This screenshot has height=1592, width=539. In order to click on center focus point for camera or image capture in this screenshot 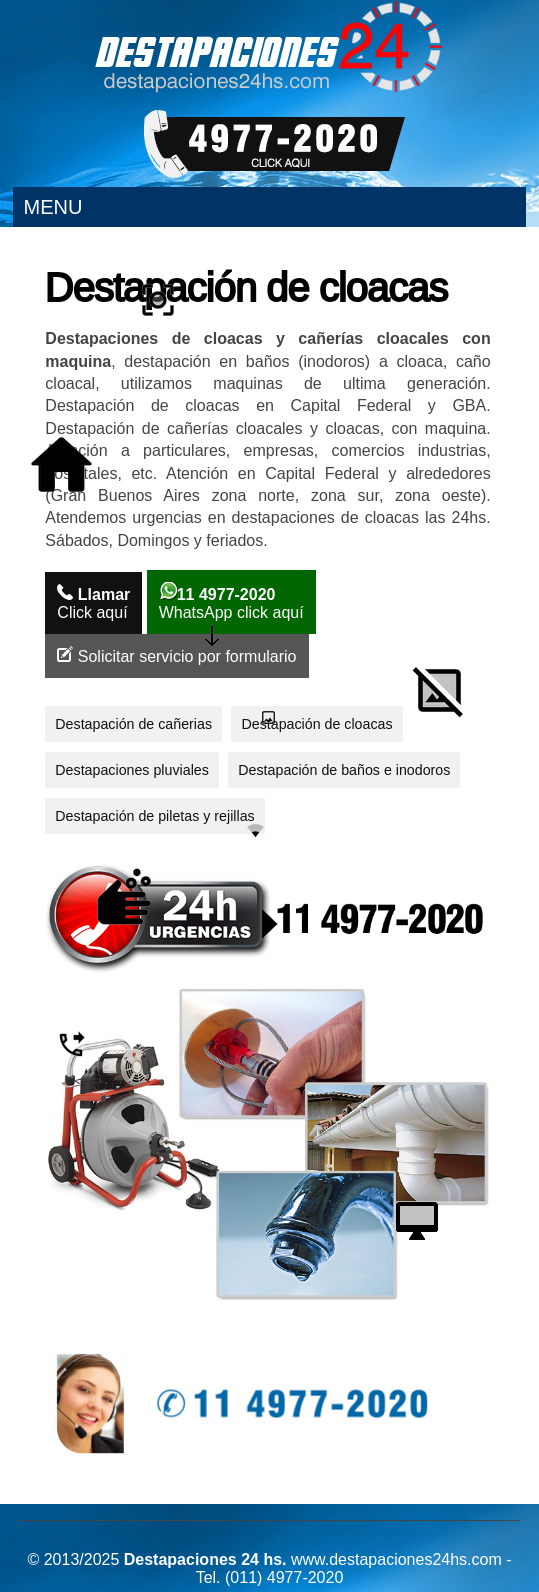, I will do `click(158, 300)`.